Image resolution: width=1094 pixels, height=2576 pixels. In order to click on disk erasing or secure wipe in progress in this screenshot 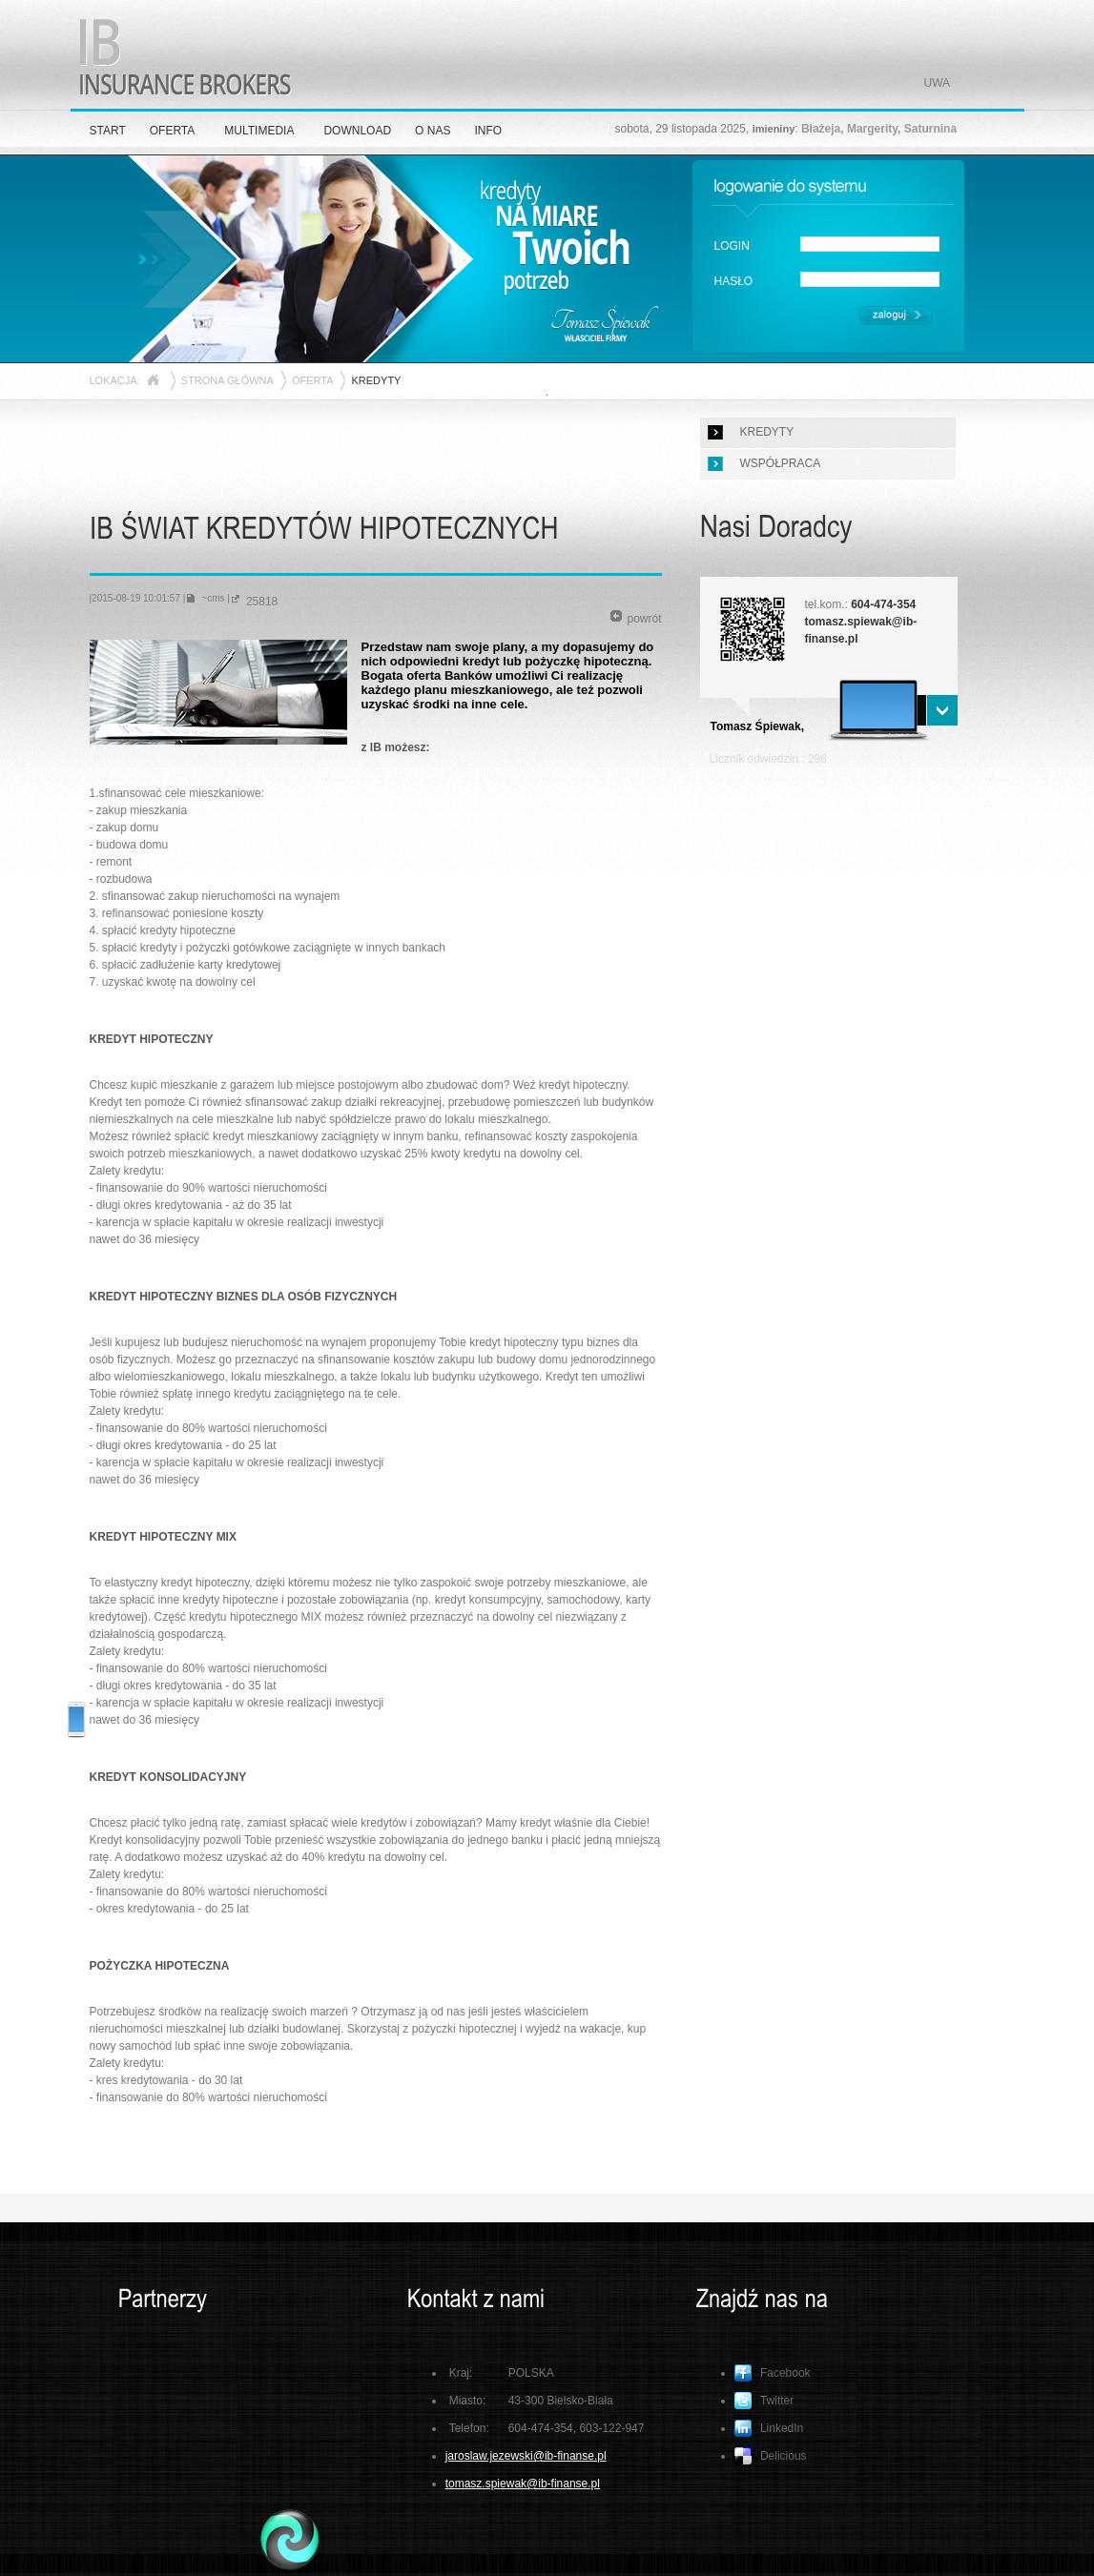, I will do `click(290, 2539)`.